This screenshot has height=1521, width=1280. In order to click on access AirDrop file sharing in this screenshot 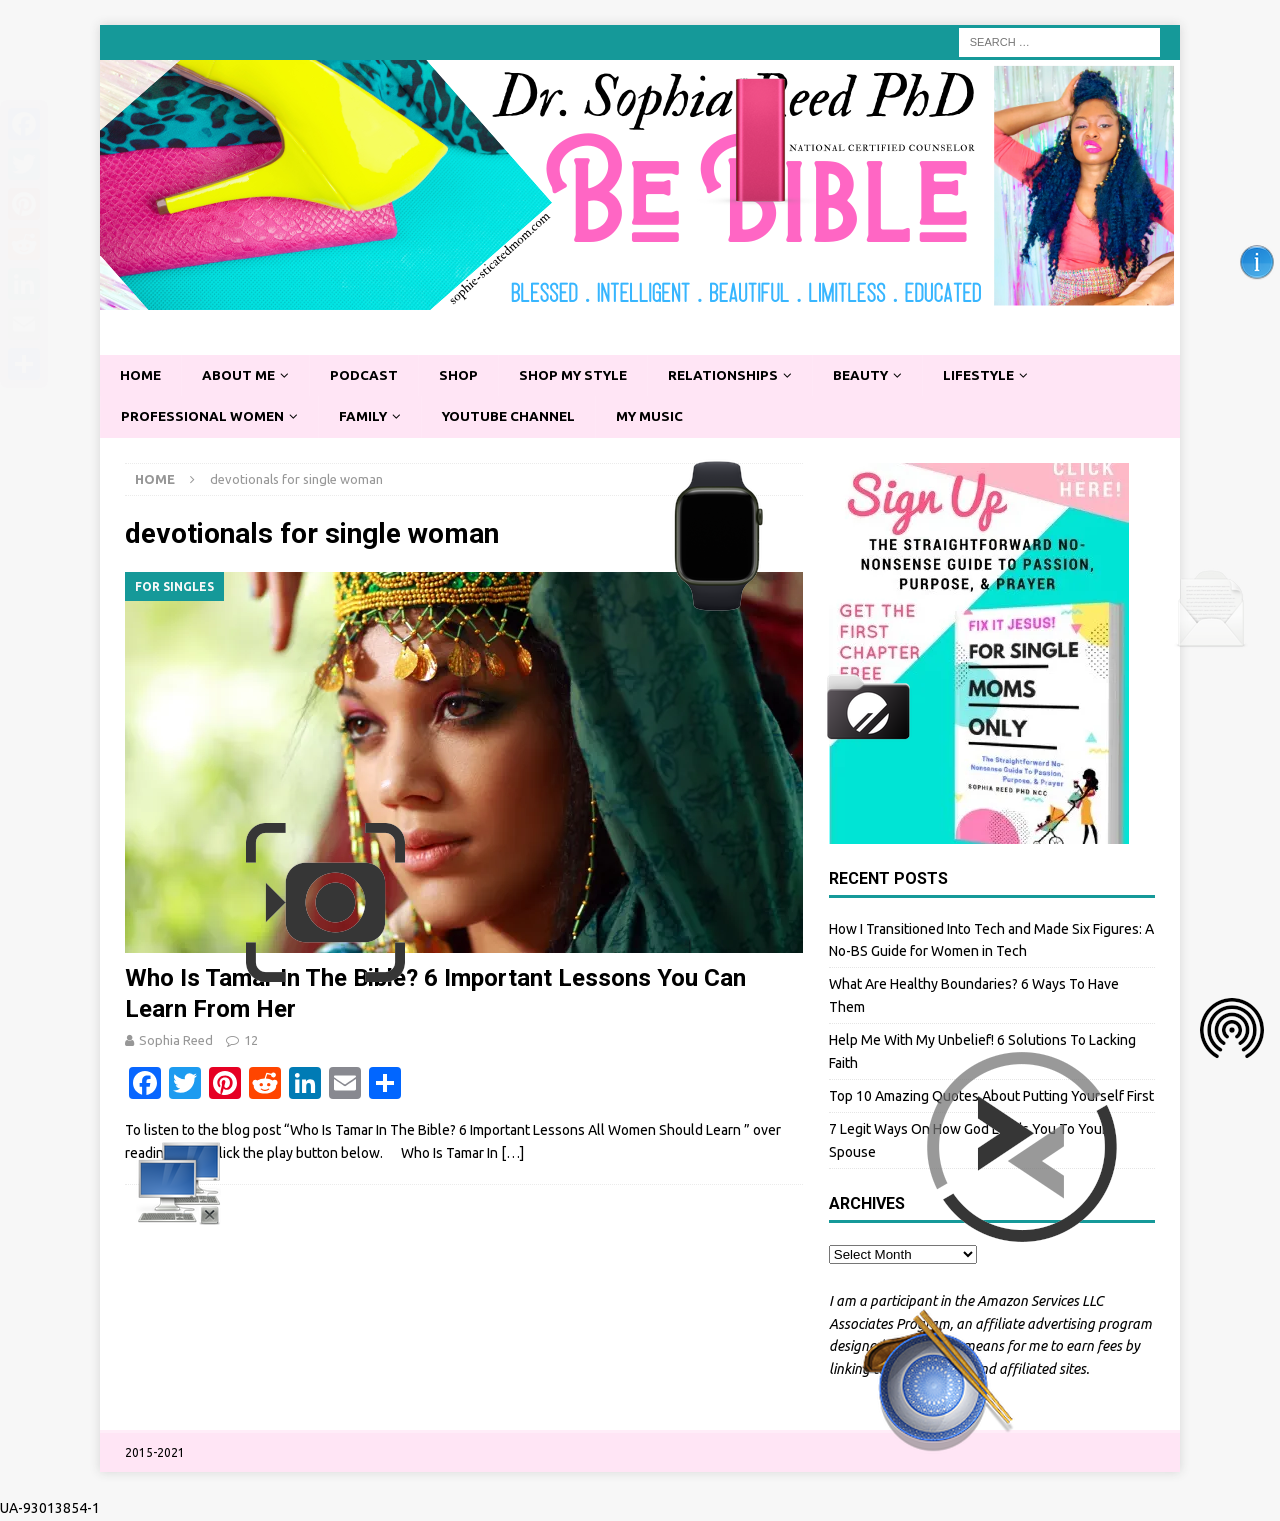, I will do `click(1232, 1028)`.